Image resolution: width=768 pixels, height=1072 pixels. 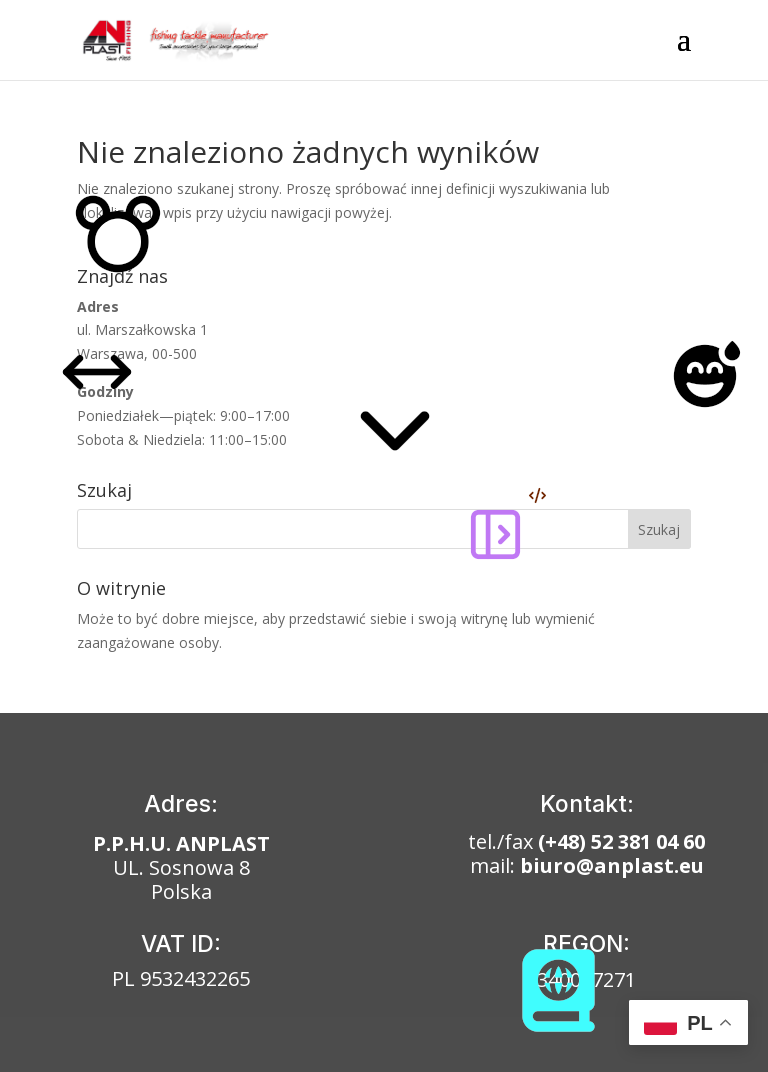 I want to click on resize element horizontally, so click(x=97, y=372).